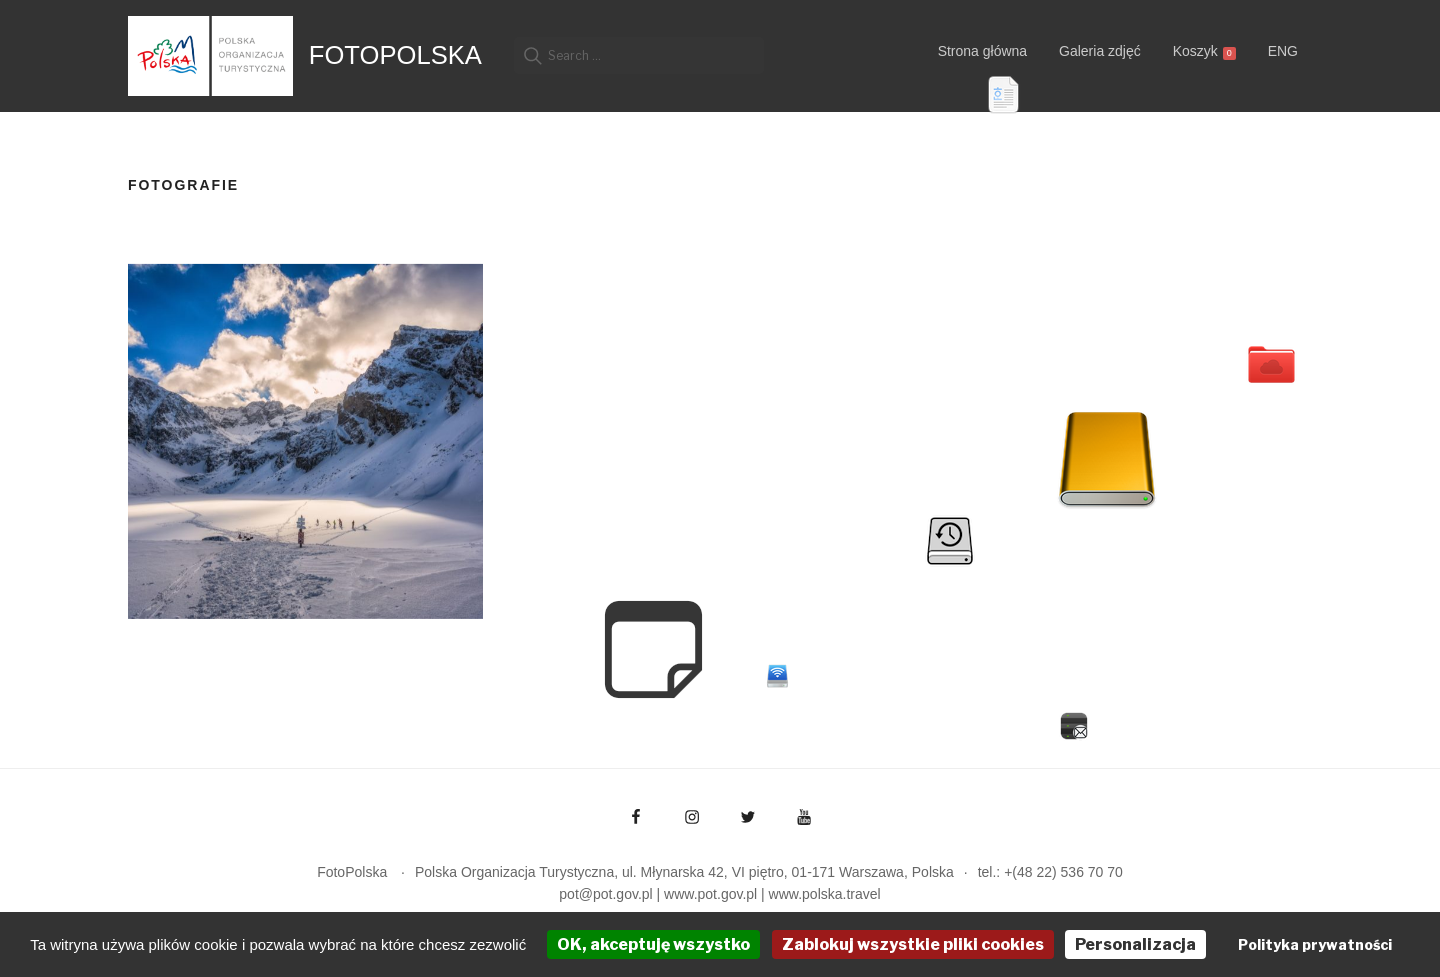 This screenshot has width=1440, height=977. I want to click on configure mail server settings, so click(1074, 726).